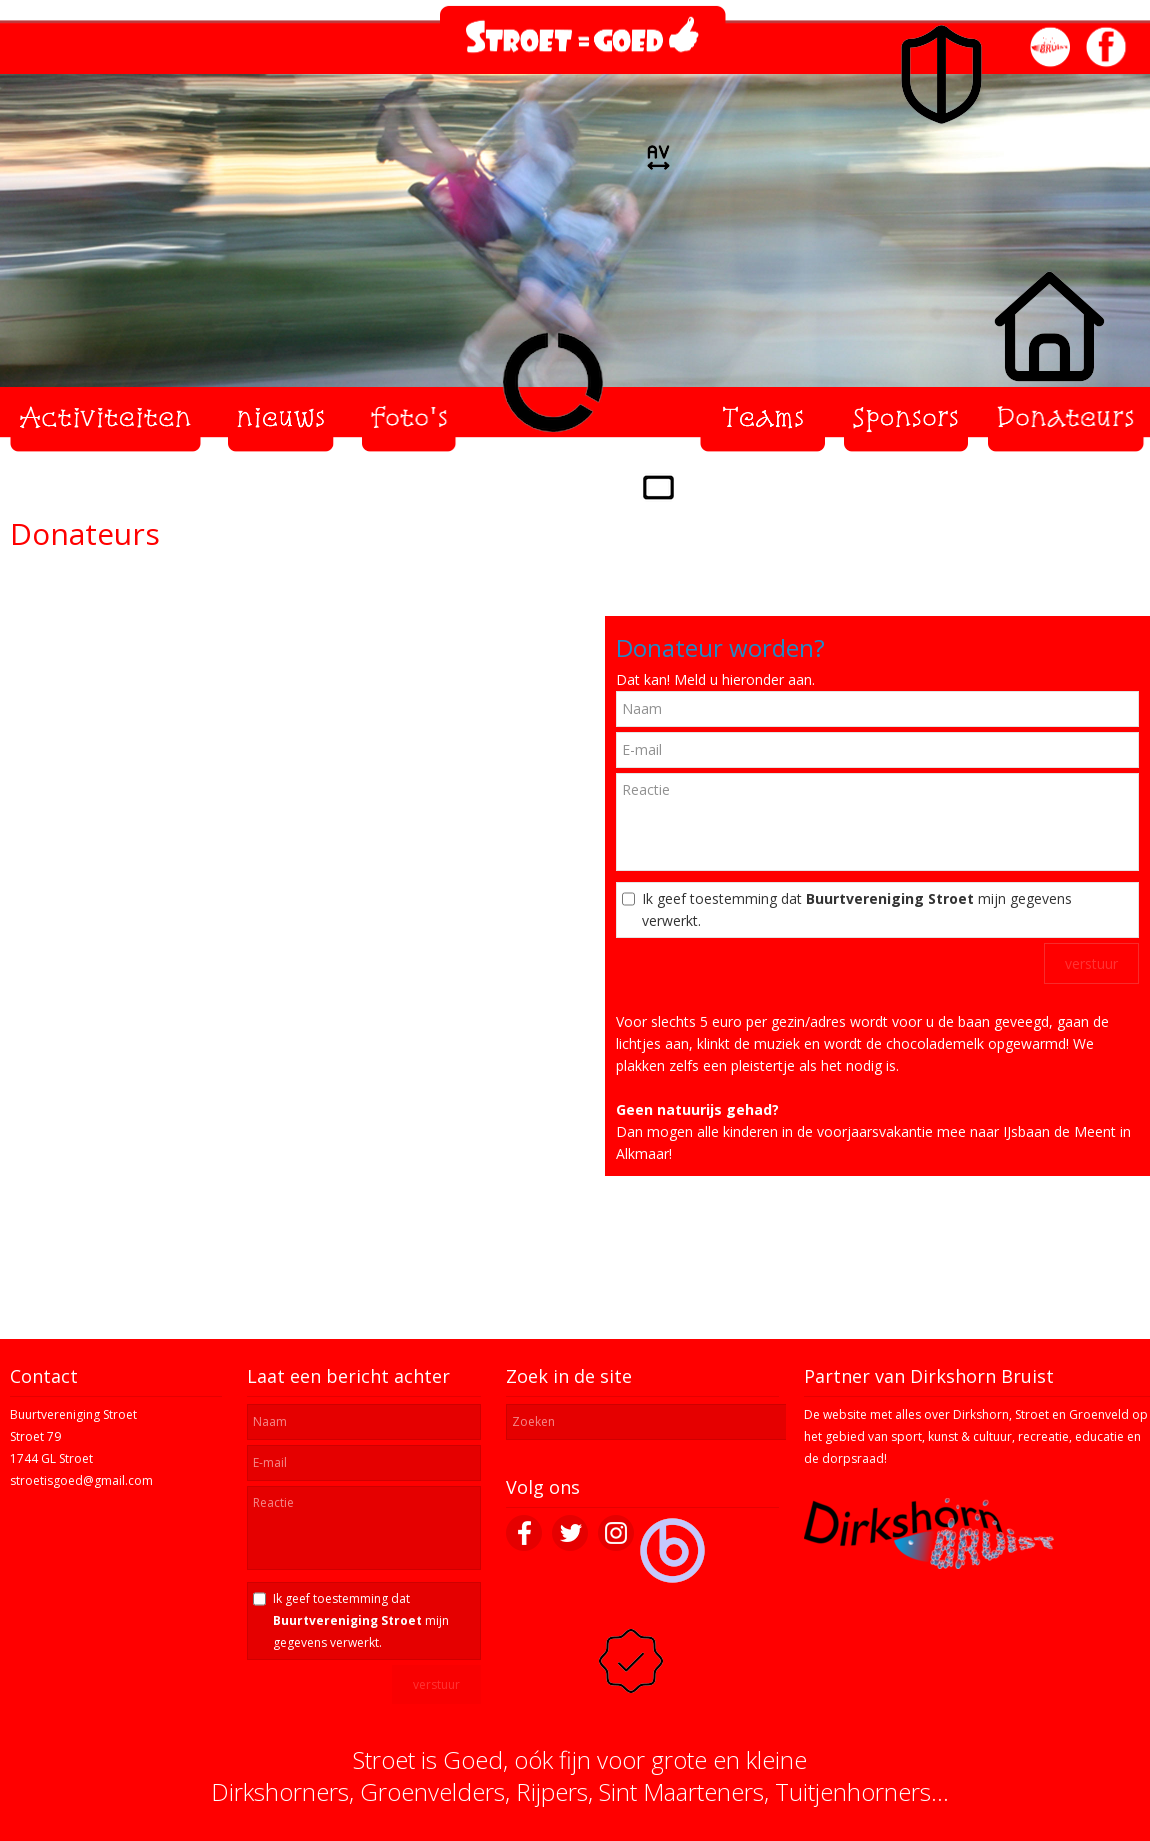 The image size is (1150, 1841). What do you see at coordinates (1049, 326) in the screenshot?
I see `navigate to home screen` at bounding box center [1049, 326].